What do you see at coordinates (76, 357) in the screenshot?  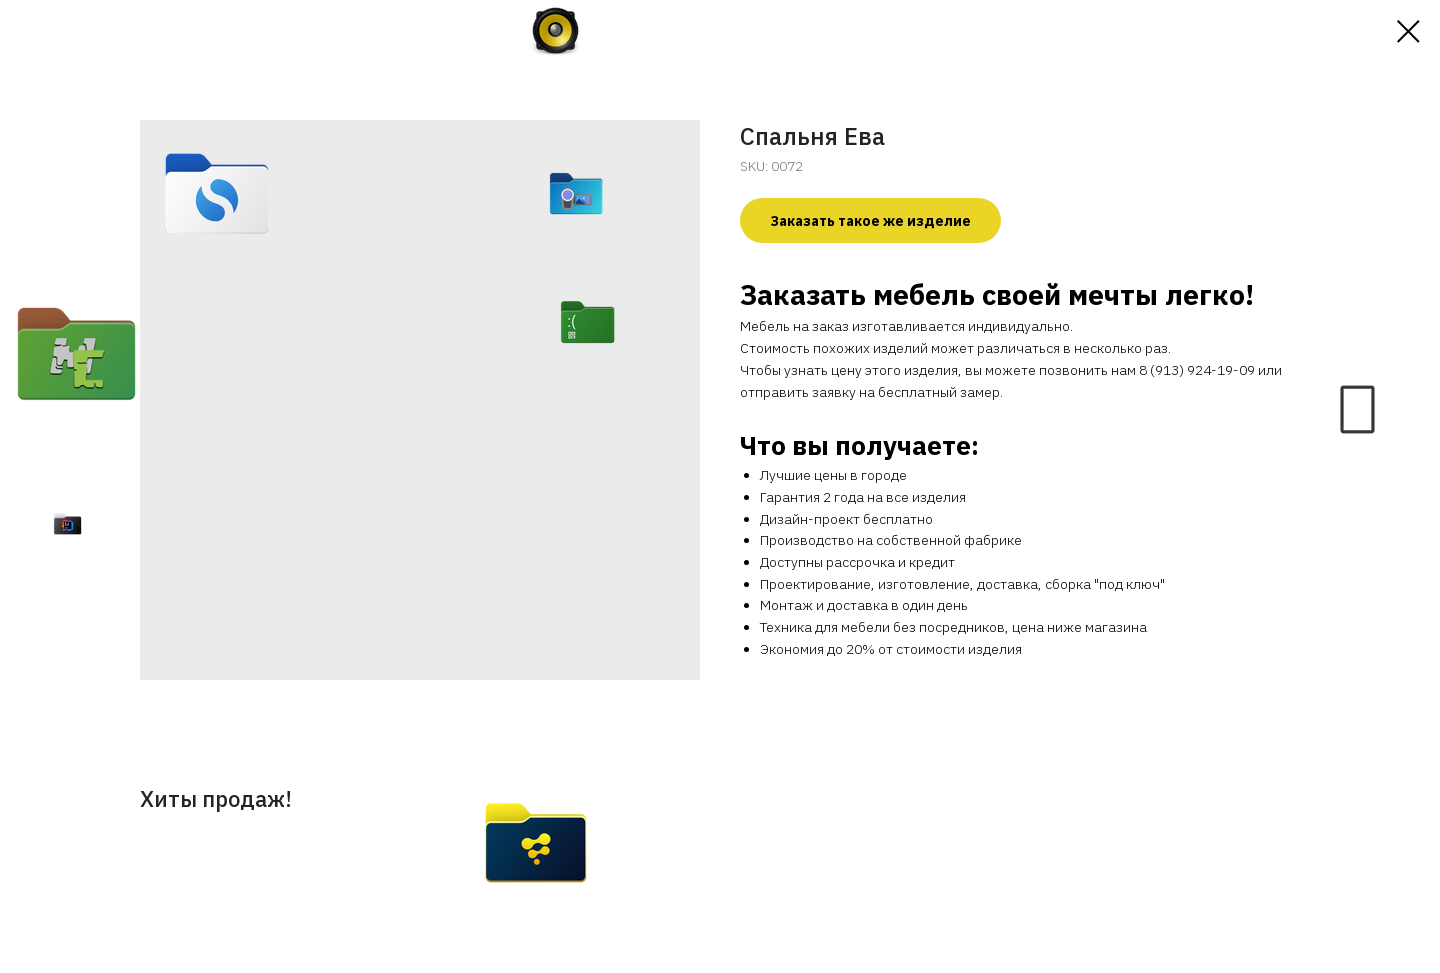 I see `open mcreator project files folder` at bounding box center [76, 357].